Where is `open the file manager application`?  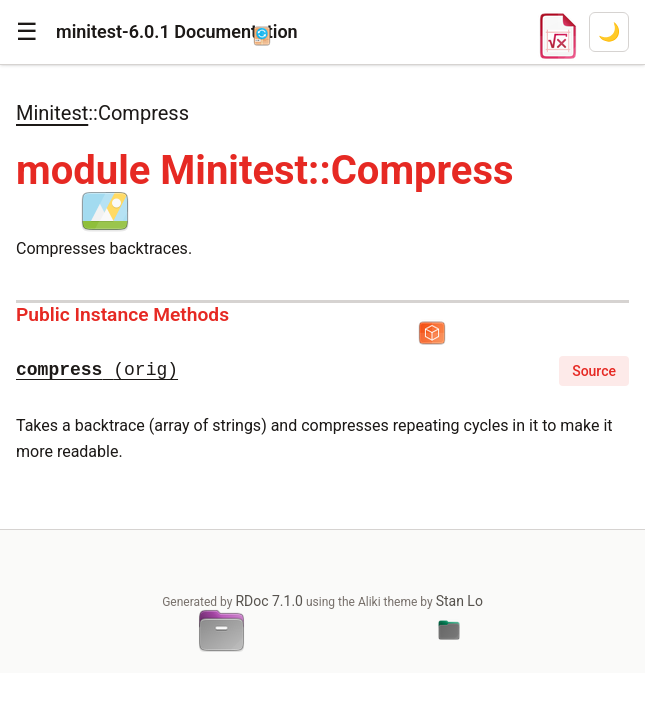 open the file manager application is located at coordinates (221, 630).